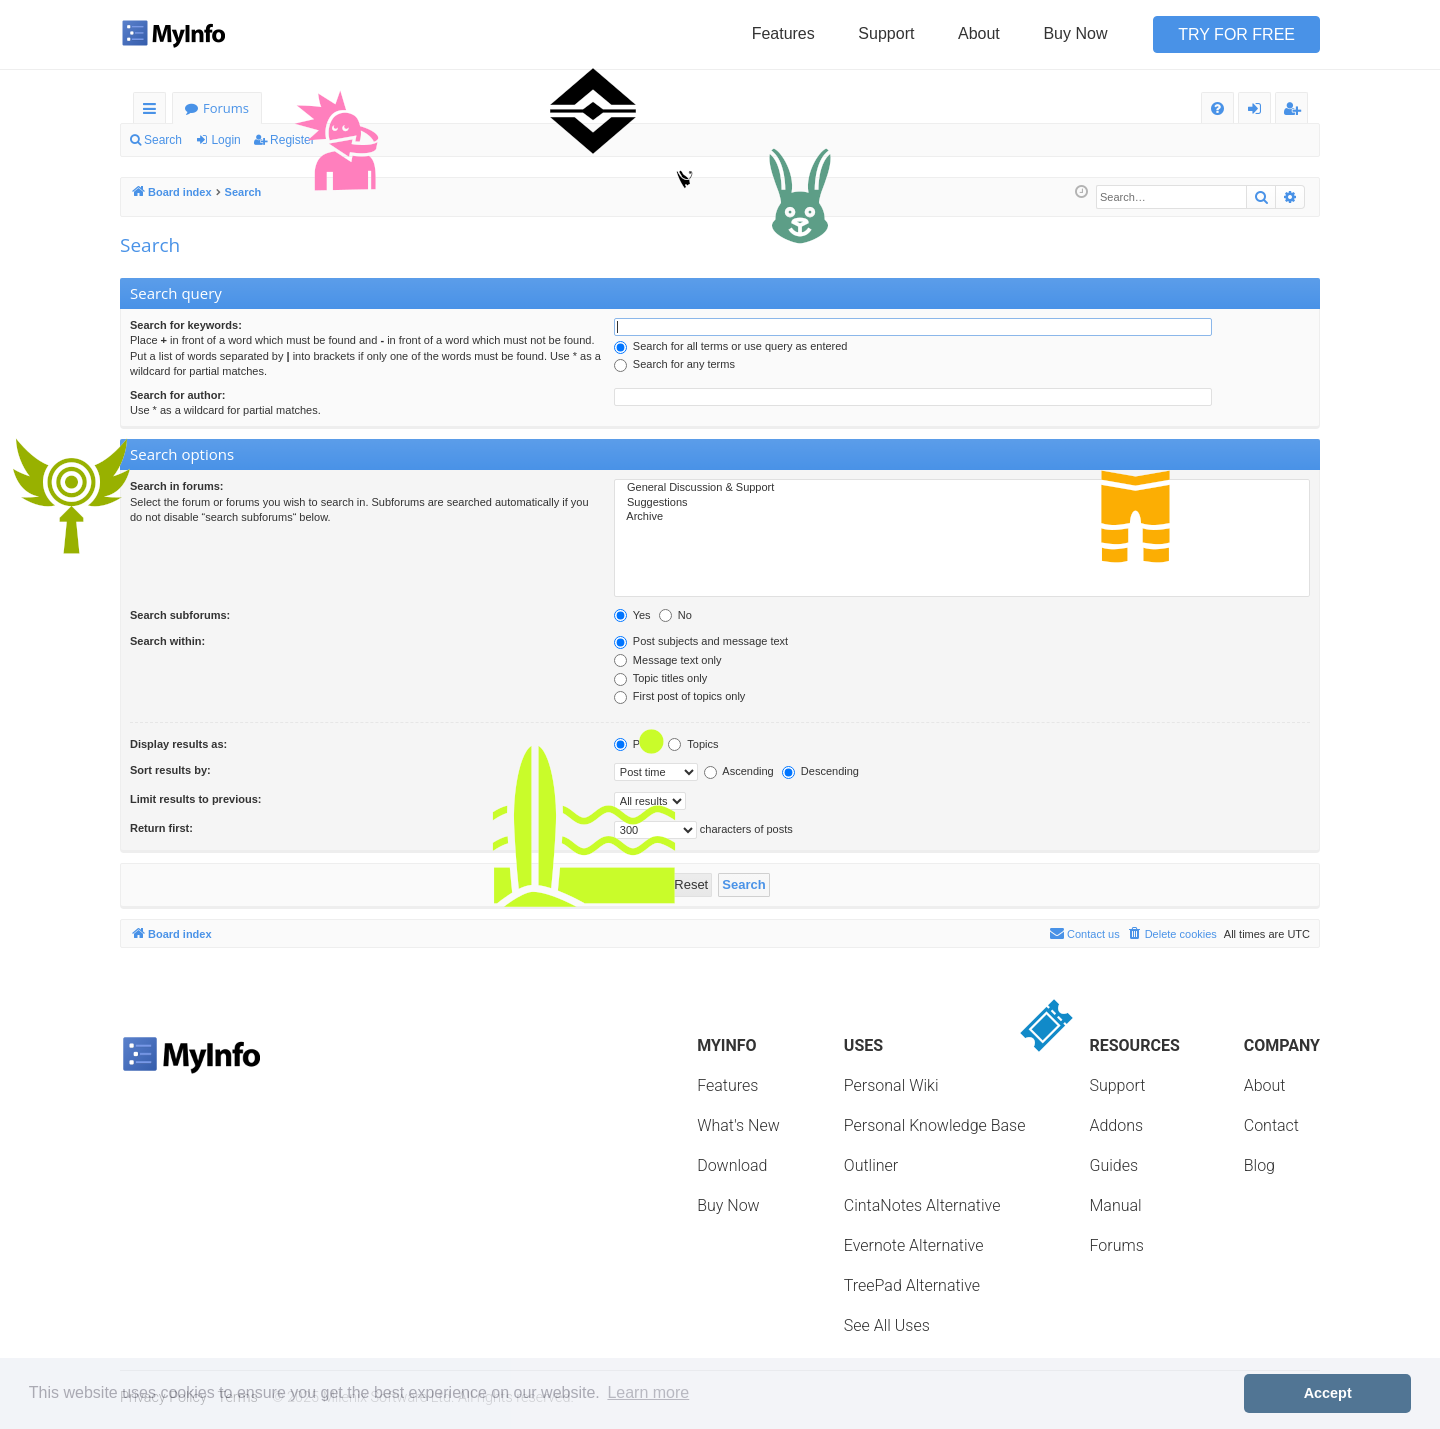  What do you see at coordinates (584, 815) in the screenshot?
I see `access surfing or water sports activities` at bounding box center [584, 815].